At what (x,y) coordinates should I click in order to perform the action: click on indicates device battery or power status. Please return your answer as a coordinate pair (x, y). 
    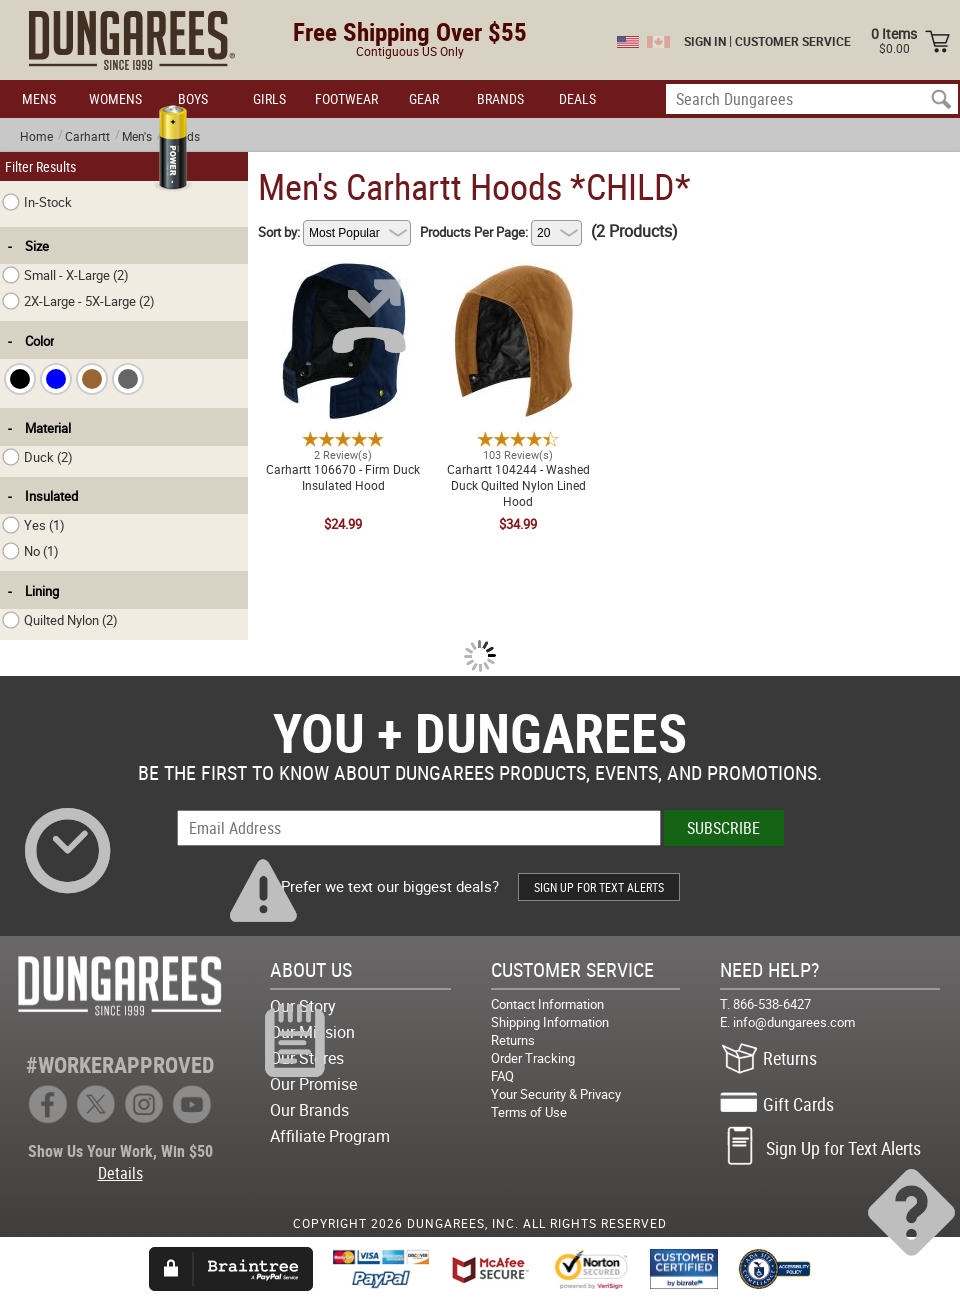
    Looking at the image, I should click on (173, 149).